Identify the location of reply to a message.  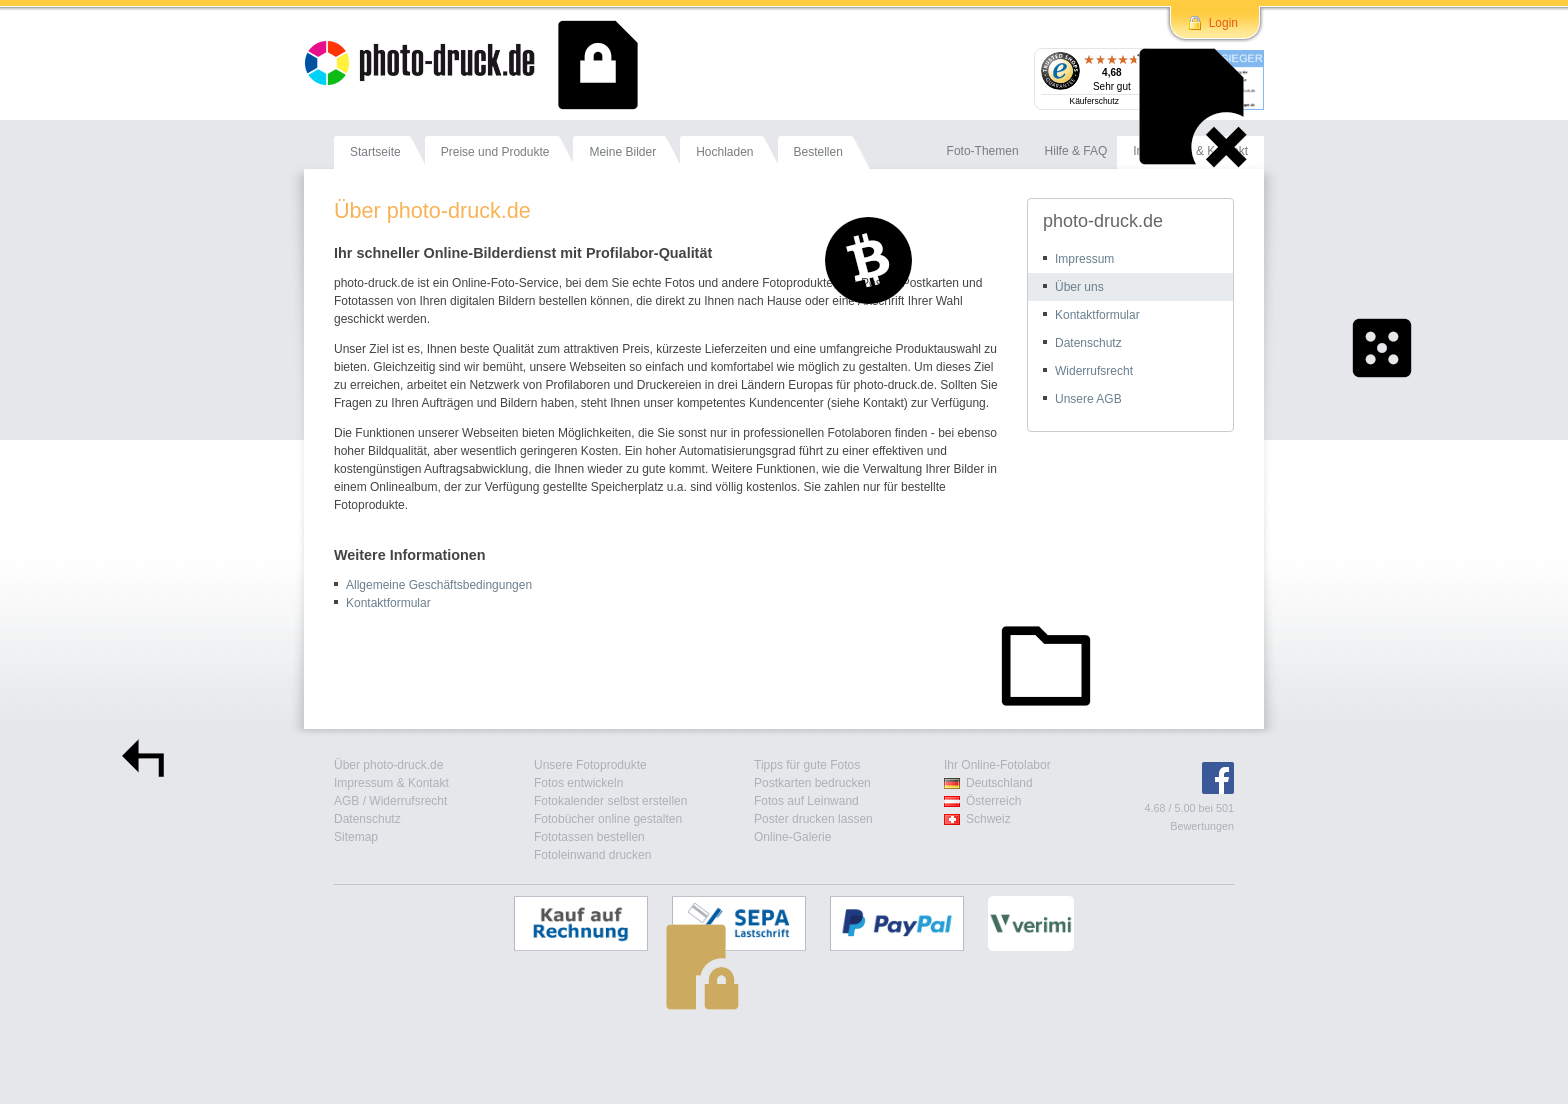
(145, 758).